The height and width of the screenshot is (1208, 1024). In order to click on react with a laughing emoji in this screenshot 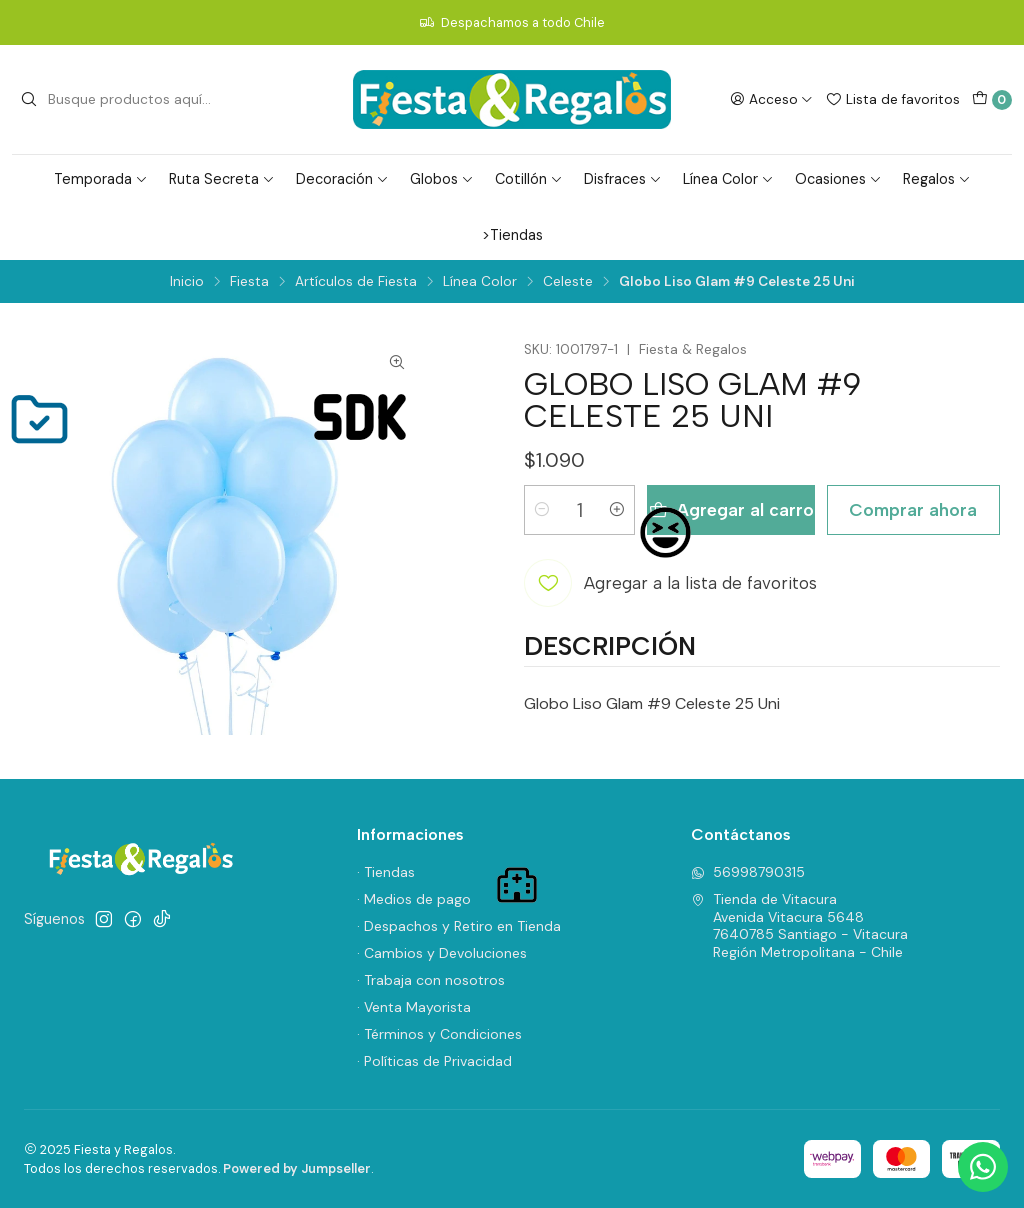, I will do `click(665, 532)`.